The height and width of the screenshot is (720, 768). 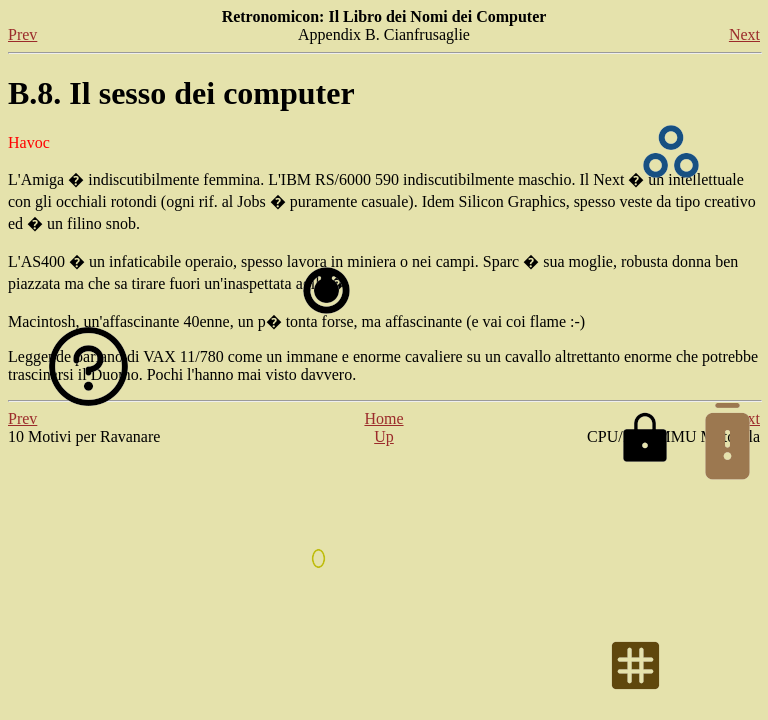 I want to click on add or browse hashtags, so click(x=635, y=665).